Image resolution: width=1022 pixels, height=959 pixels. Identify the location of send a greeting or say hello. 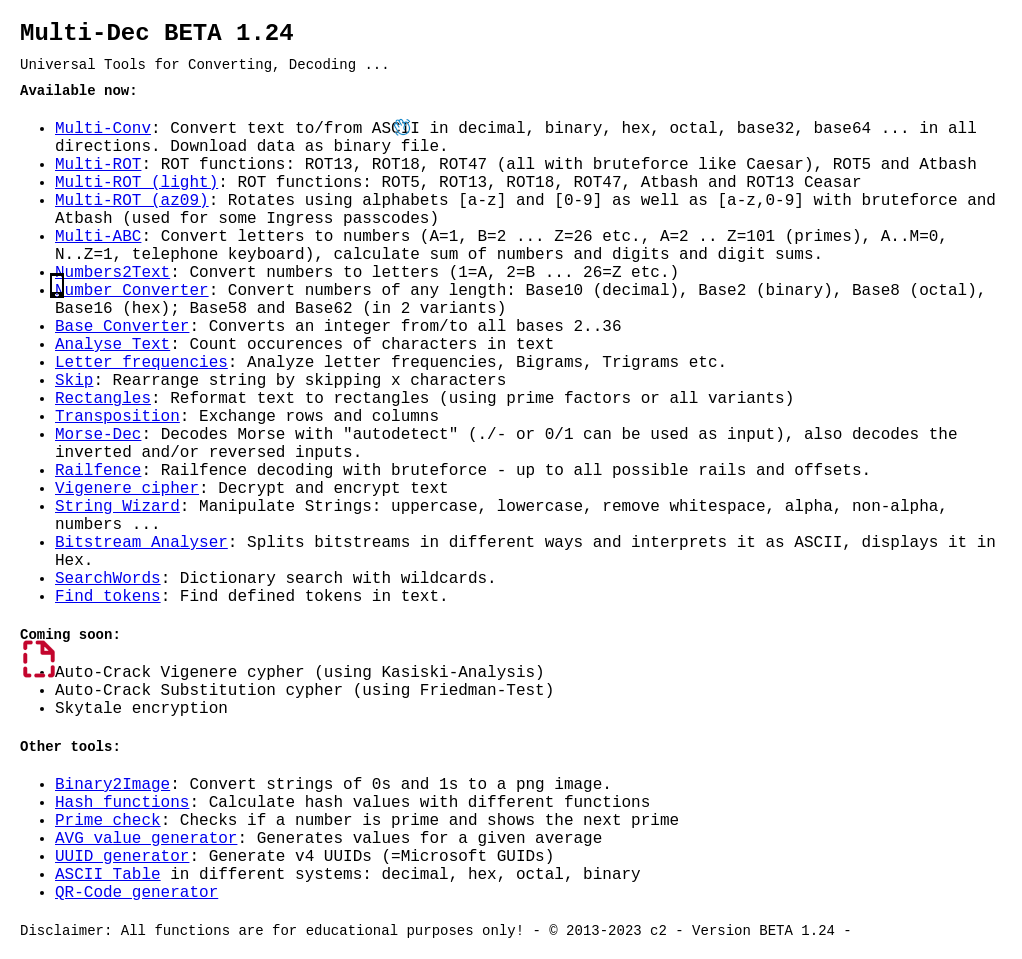
(402, 127).